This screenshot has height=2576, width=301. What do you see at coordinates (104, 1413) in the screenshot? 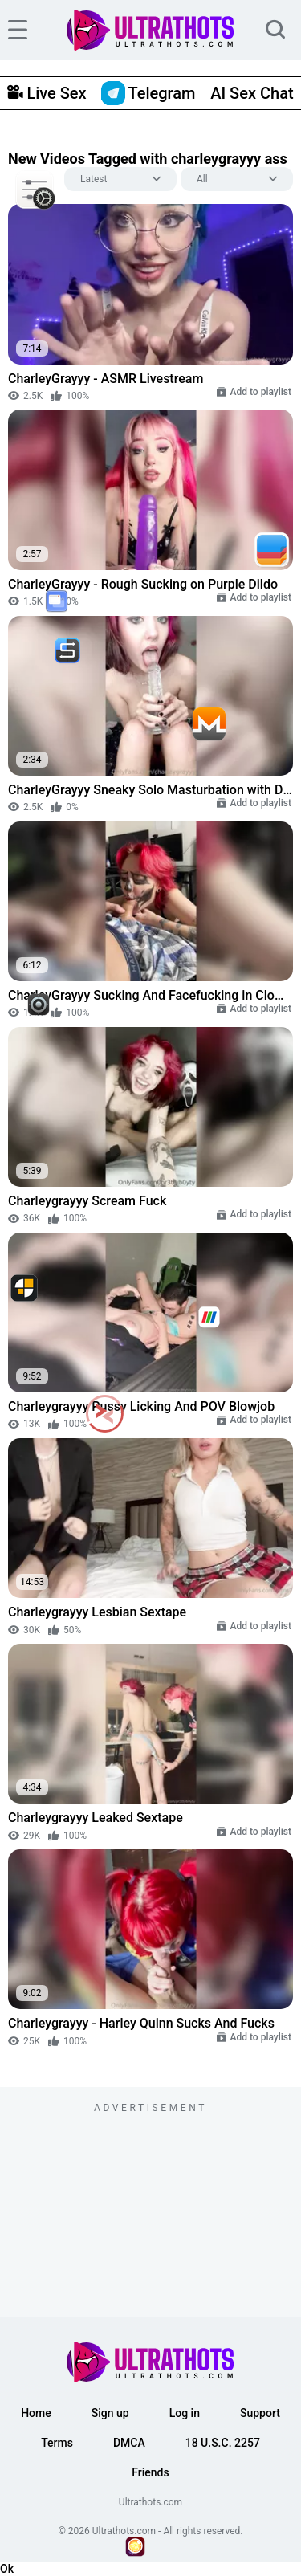
I see `open remmina remote desktop client` at bounding box center [104, 1413].